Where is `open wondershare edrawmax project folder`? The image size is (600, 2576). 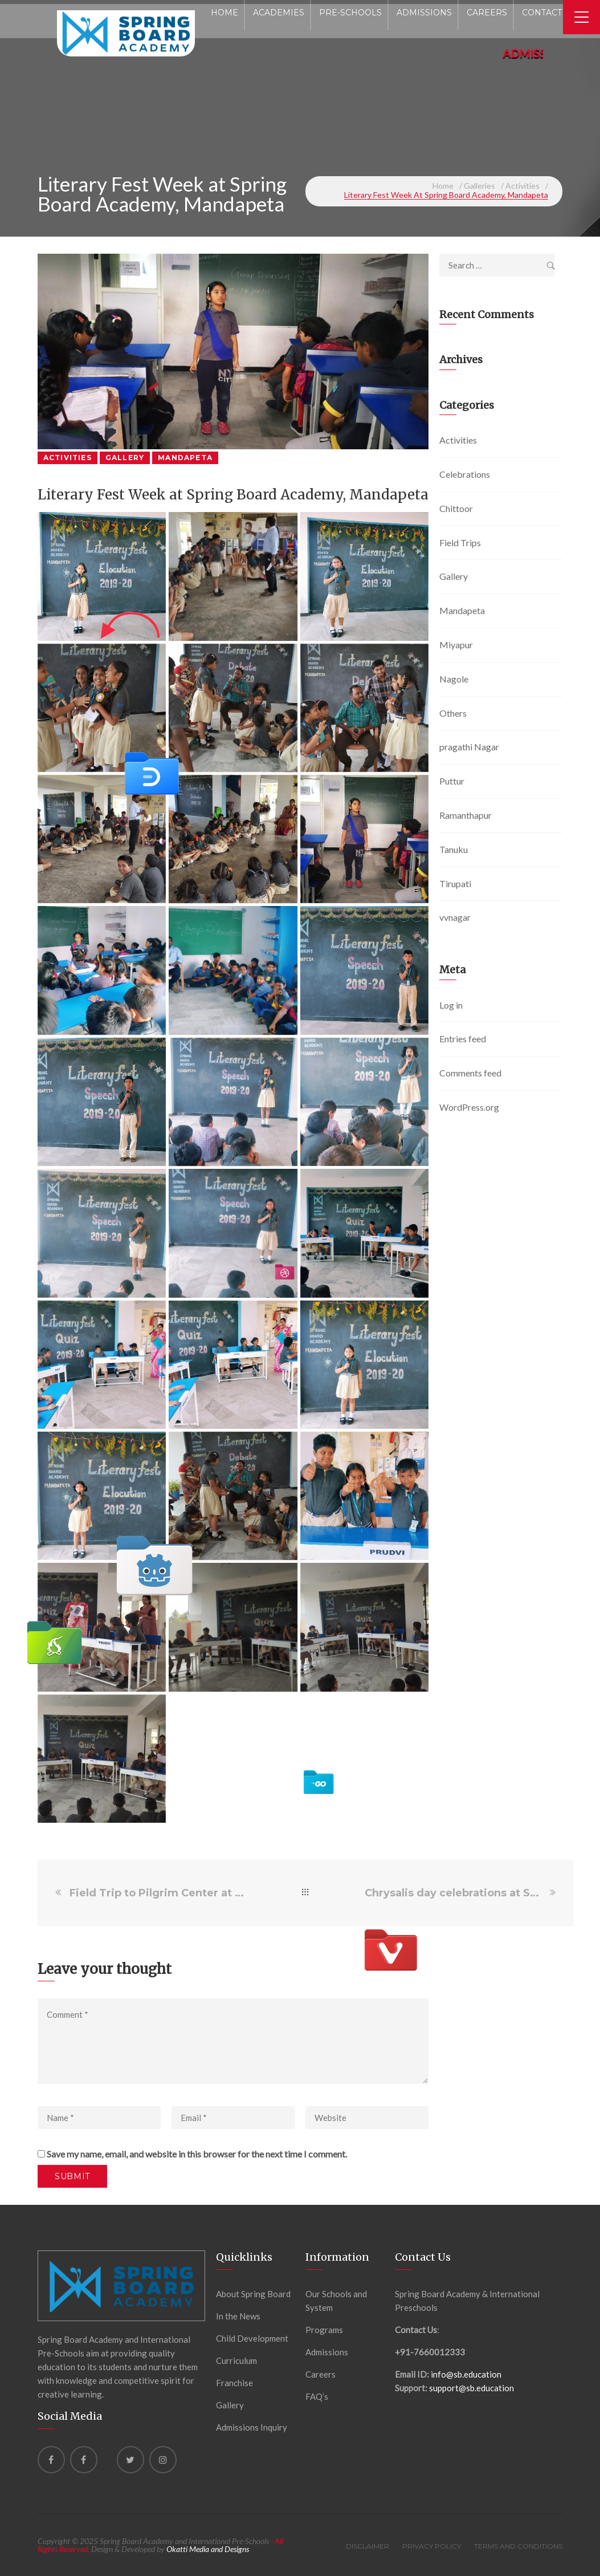 open wondershare edrawmax project folder is located at coordinates (152, 775).